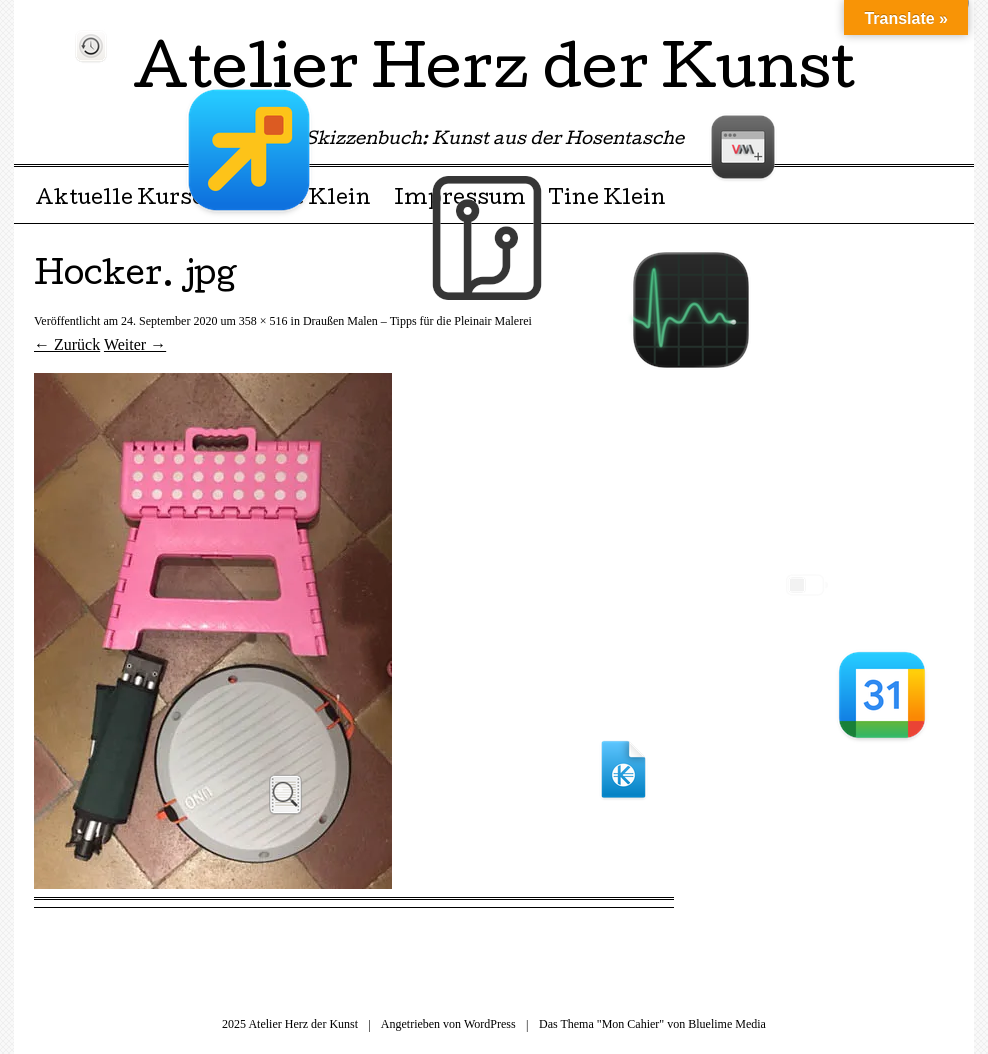 Image resolution: width=988 pixels, height=1054 pixels. What do you see at coordinates (249, 150) in the screenshot?
I see `launch VMware Remote Console application` at bounding box center [249, 150].